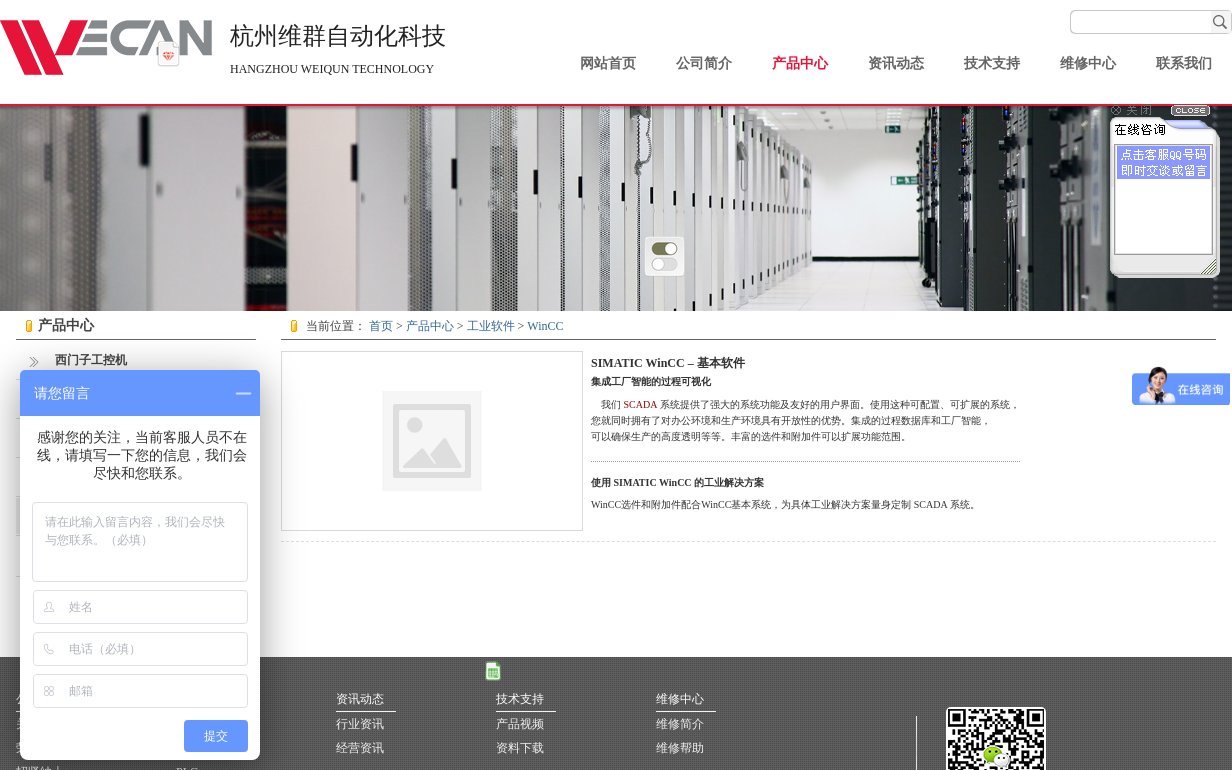 Image resolution: width=1232 pixels, height=770 pixels. What do you see at coordinates (168, 53) in the screenshot?
I see `a ruby programming language source file` at bounding box center [168, 53].